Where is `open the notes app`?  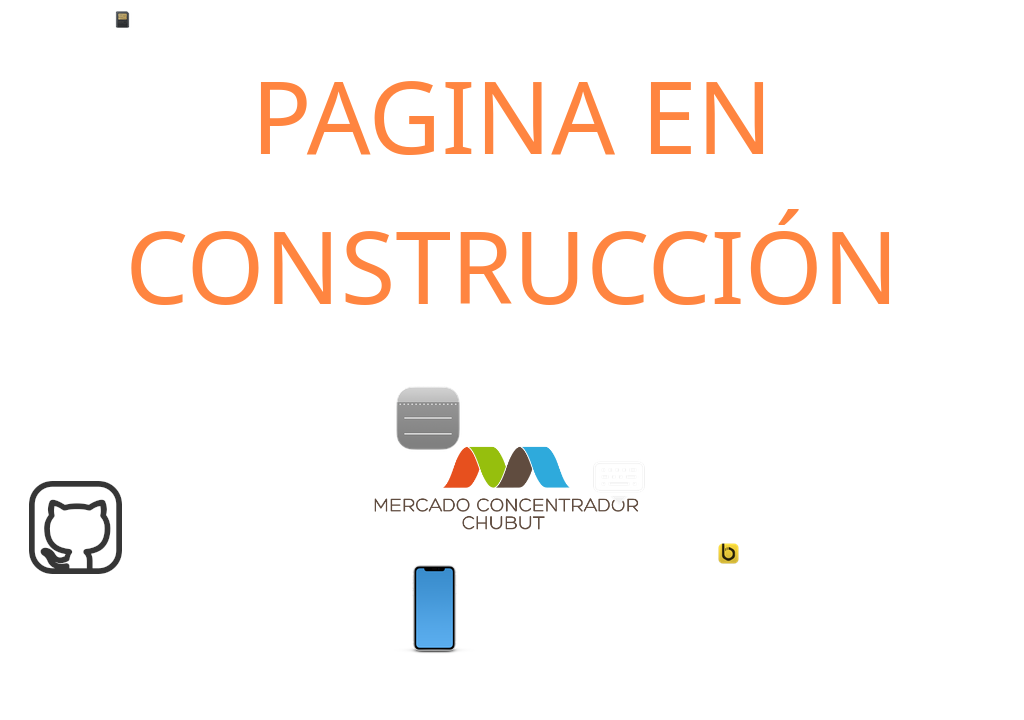 open the notes app is located at coordinates (428, 418).